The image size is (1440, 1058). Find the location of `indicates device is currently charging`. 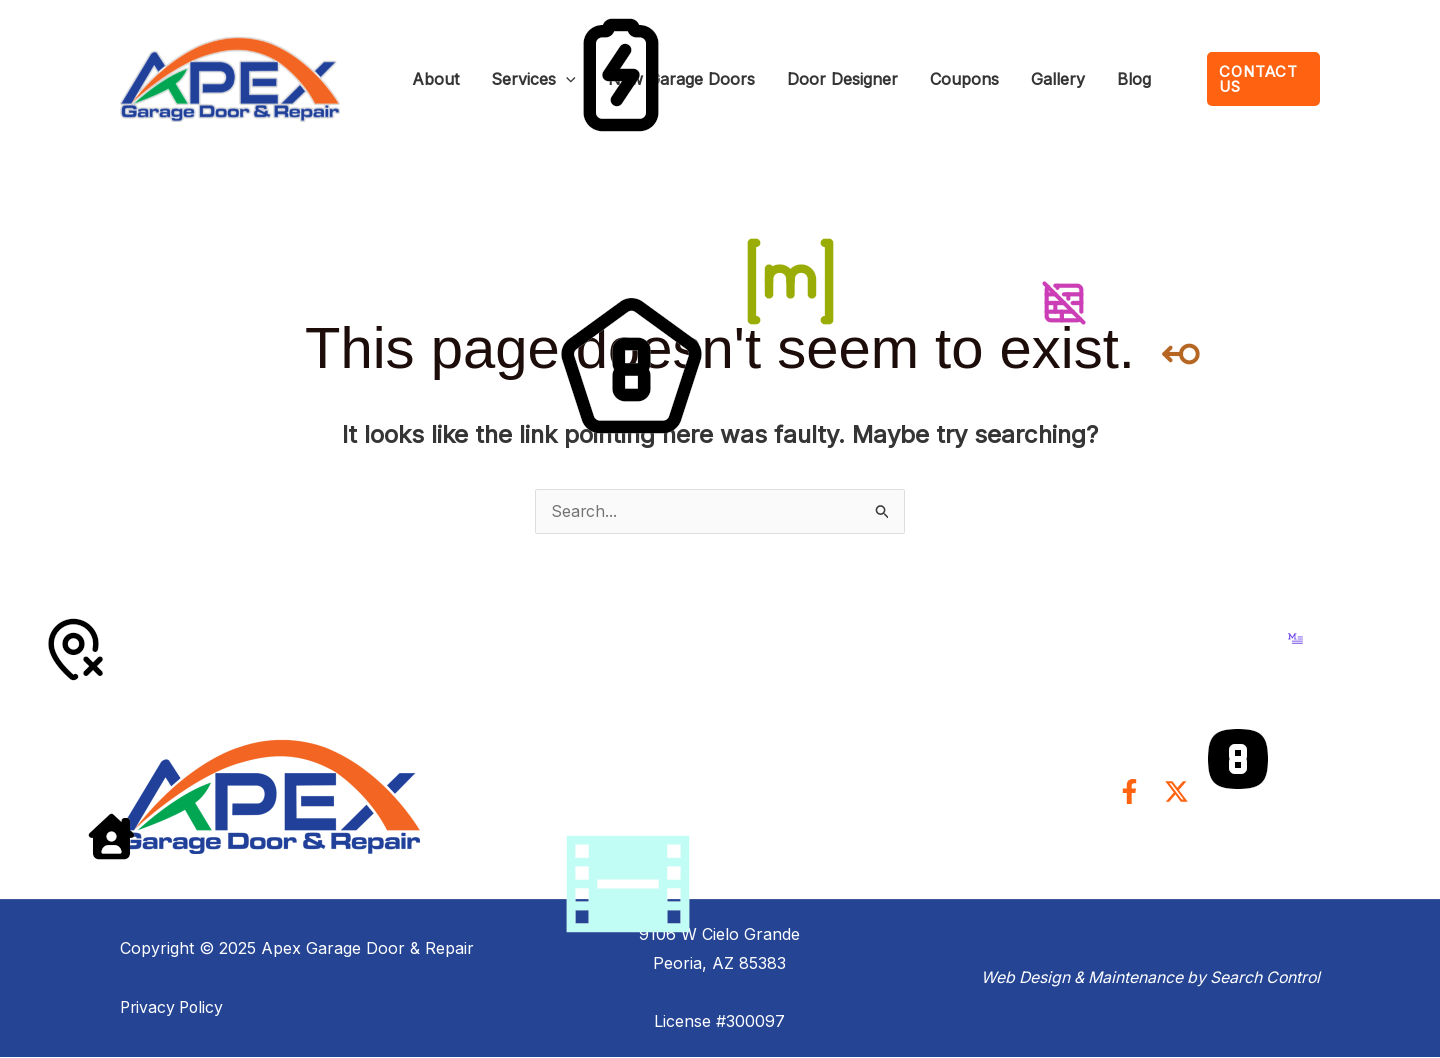

indicates device is currently charging is located at coordinates (621, 75).